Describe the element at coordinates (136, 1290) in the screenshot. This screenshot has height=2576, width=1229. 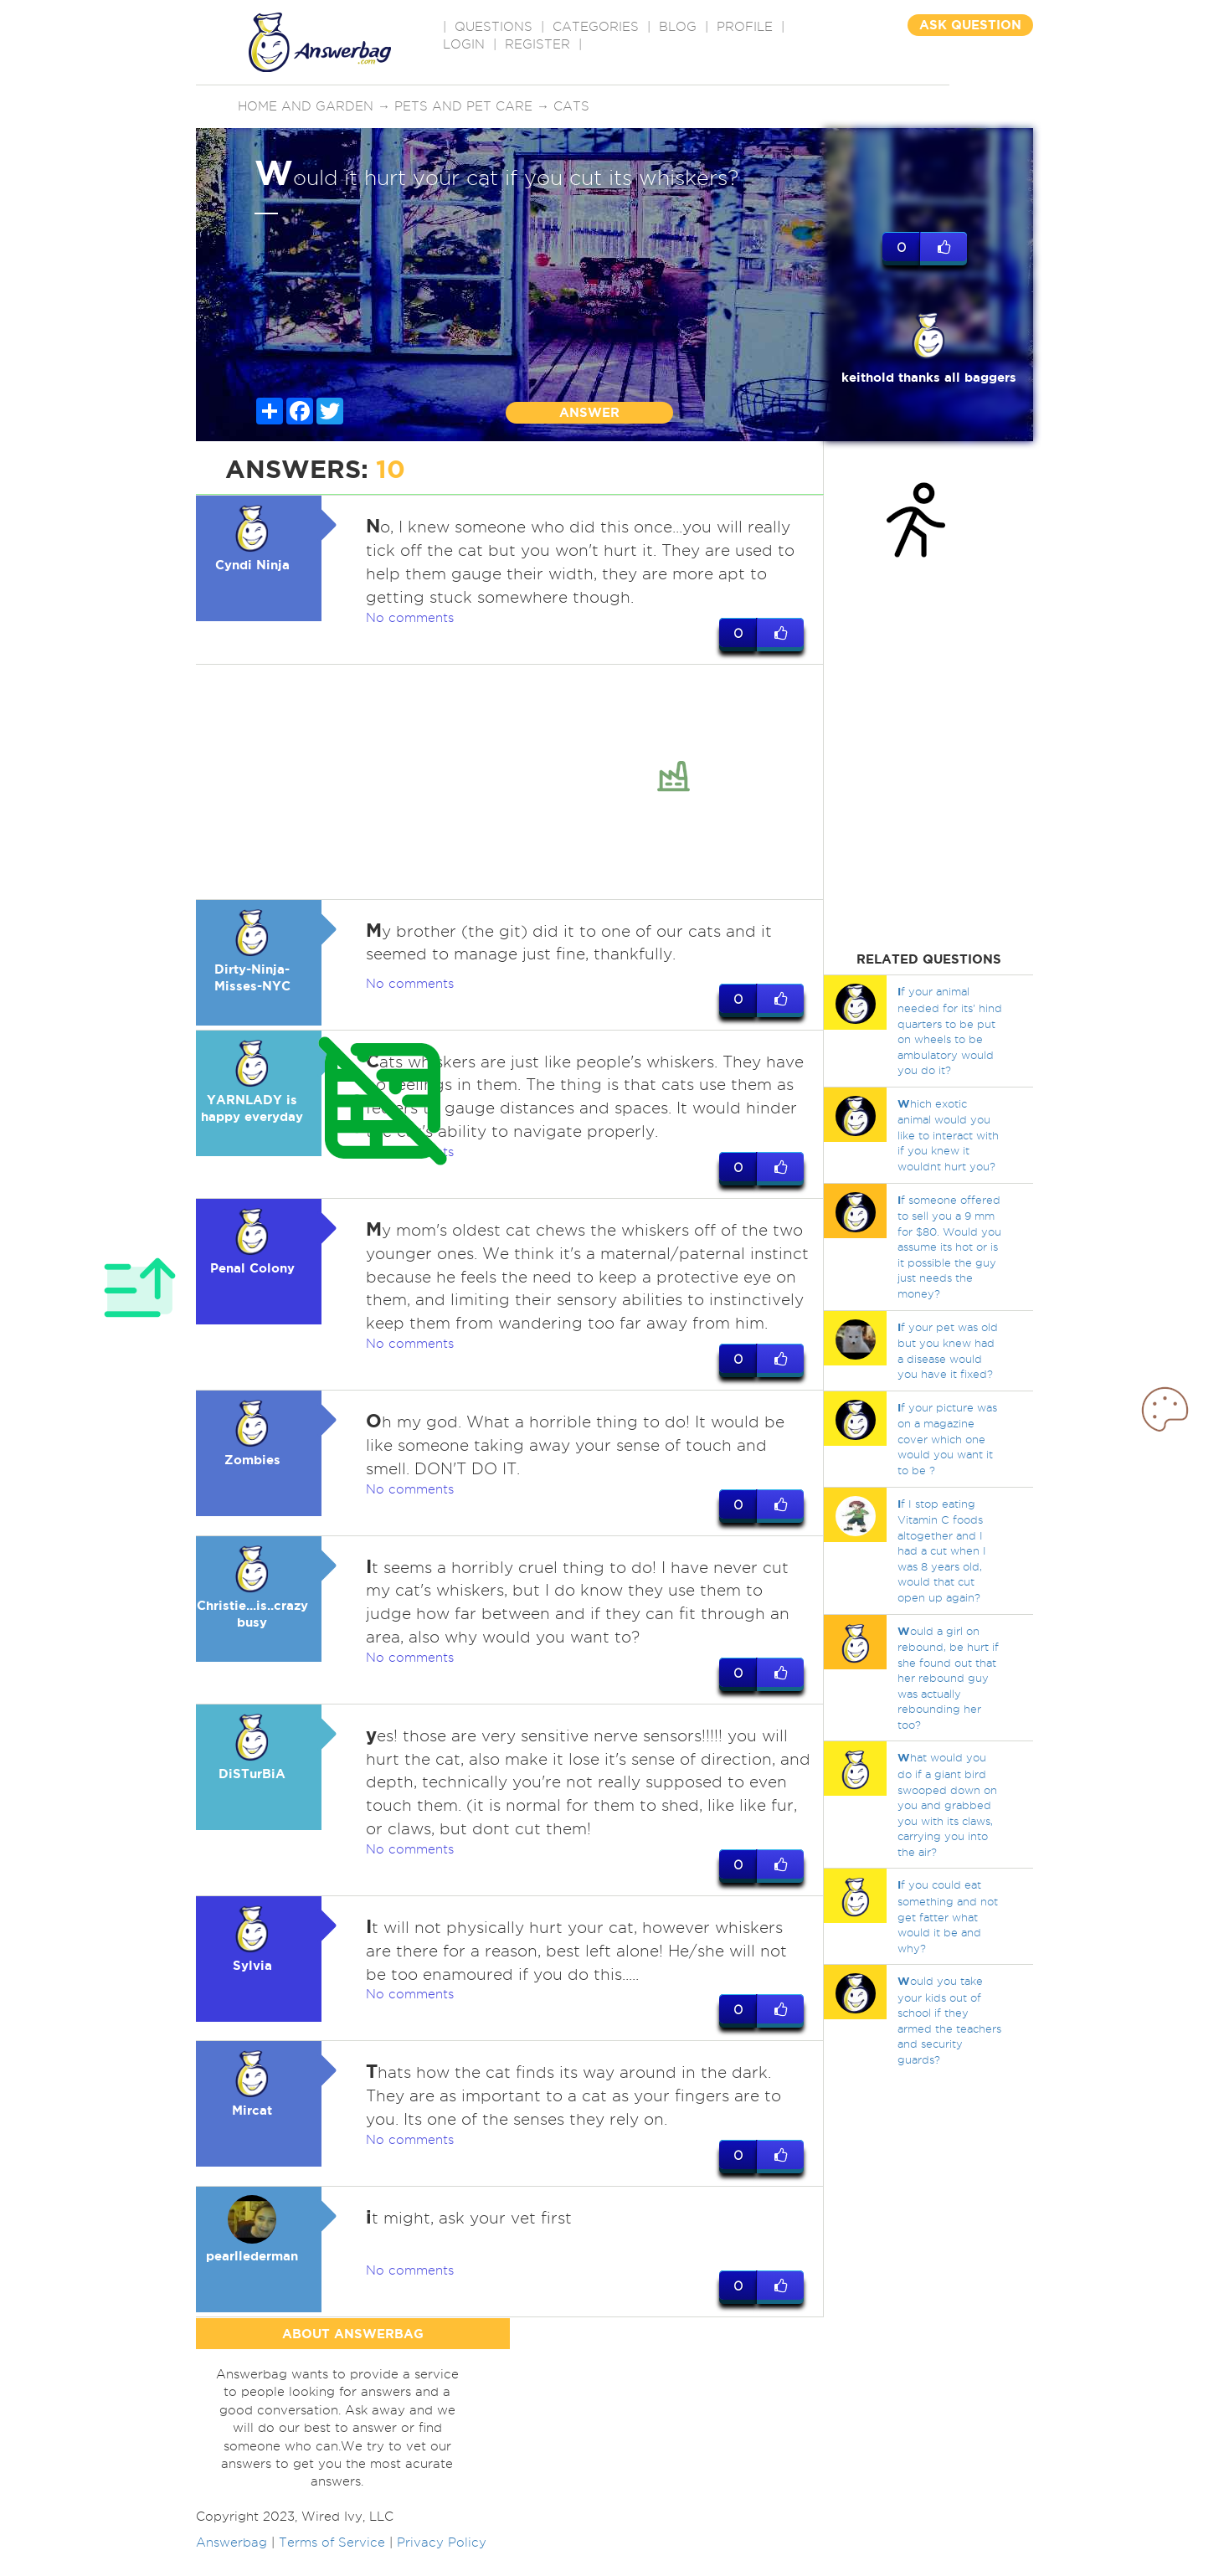
I see `sort items in descending order` at that location.